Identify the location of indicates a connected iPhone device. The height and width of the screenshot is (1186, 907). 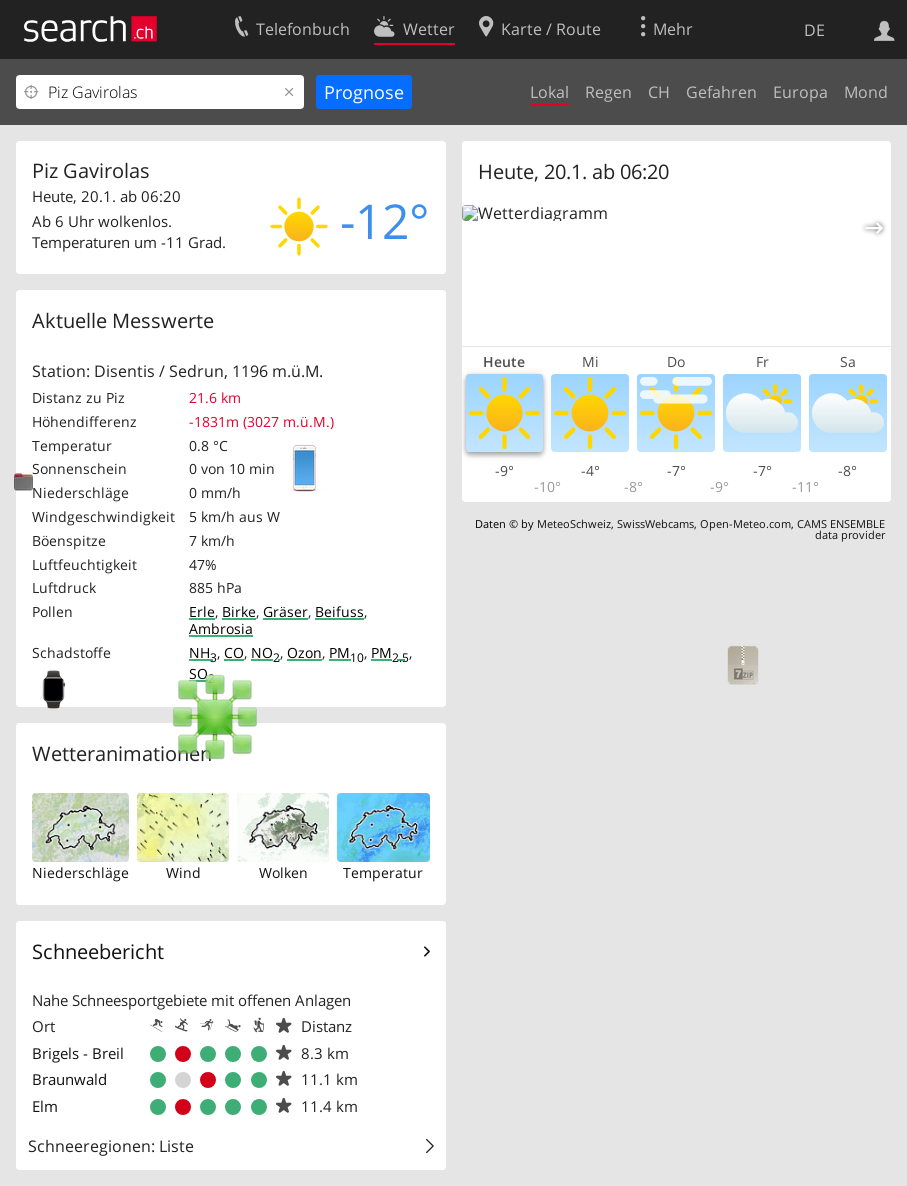
(304, 468).